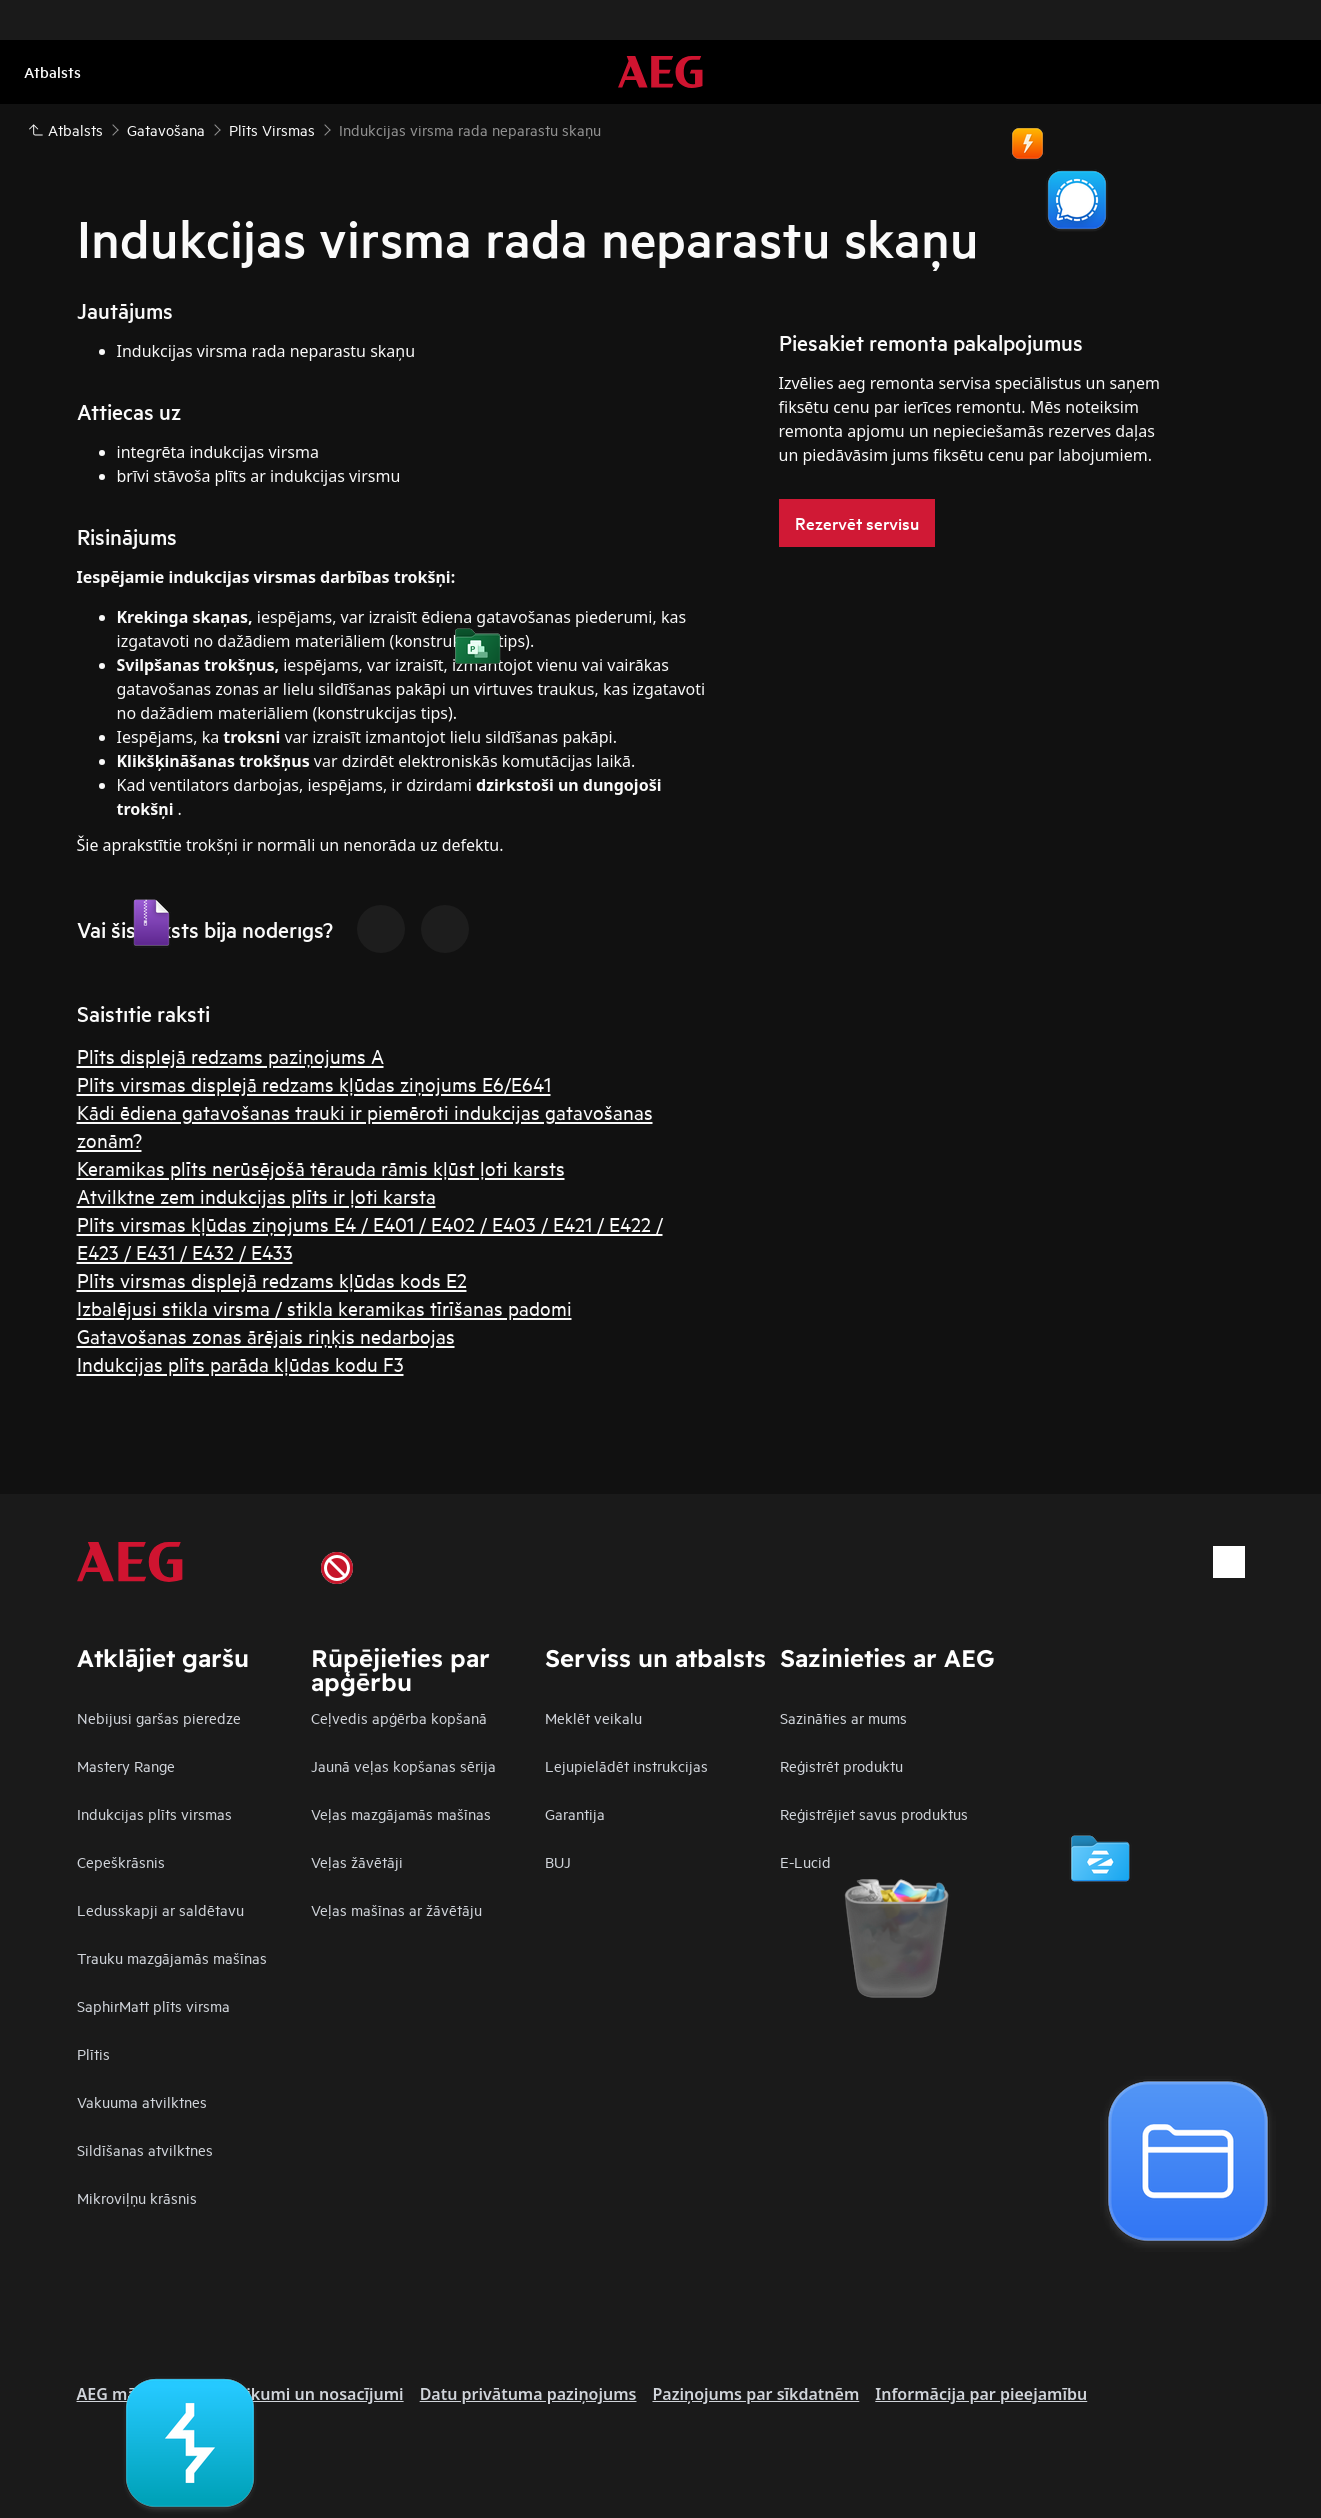  What do you see at coordinates (1077, 200) in the screenshot?
I see `open Signal messenger` at bounding box center [1077, 200].